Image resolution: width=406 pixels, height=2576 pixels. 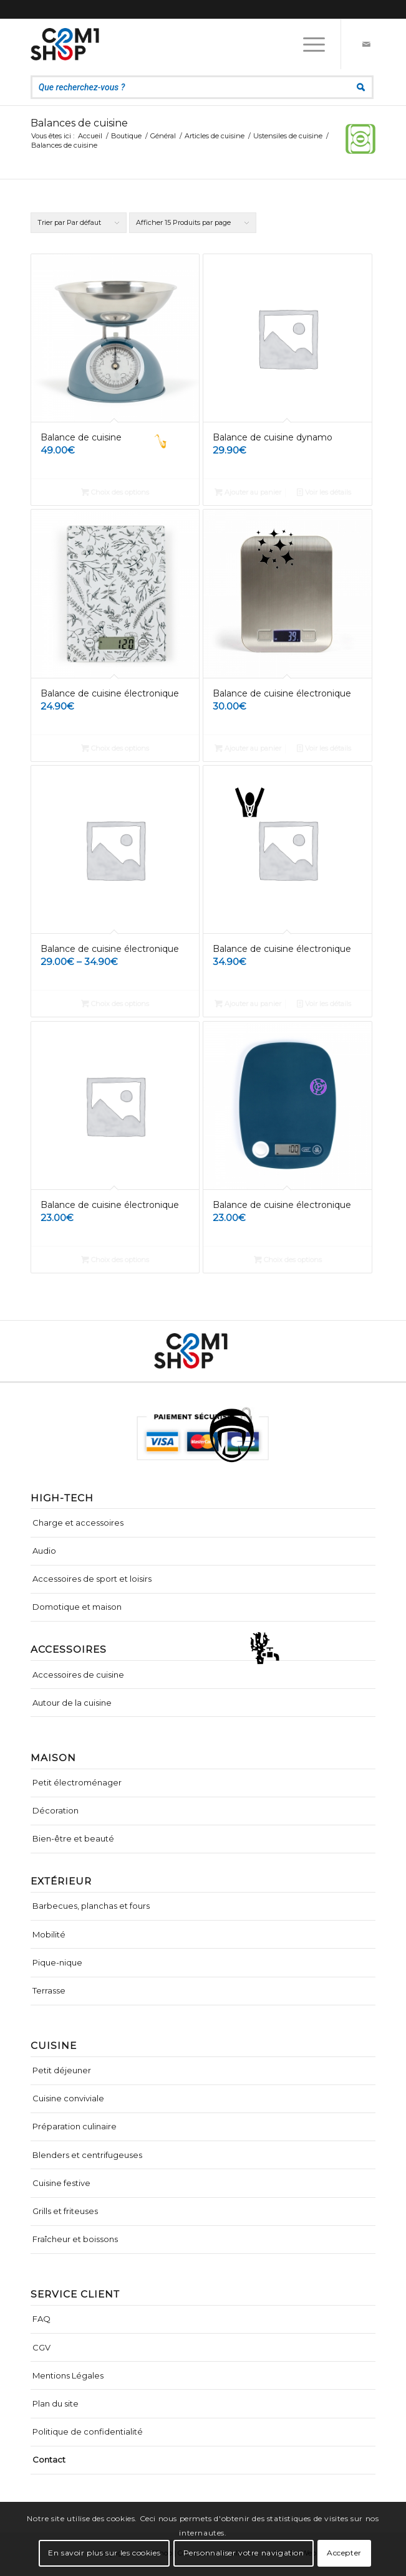 What do you see at coordinates (264, 1648) in the screenshot?
I see `tap to water or care for your cactus` at bounding box center [264, 1648].